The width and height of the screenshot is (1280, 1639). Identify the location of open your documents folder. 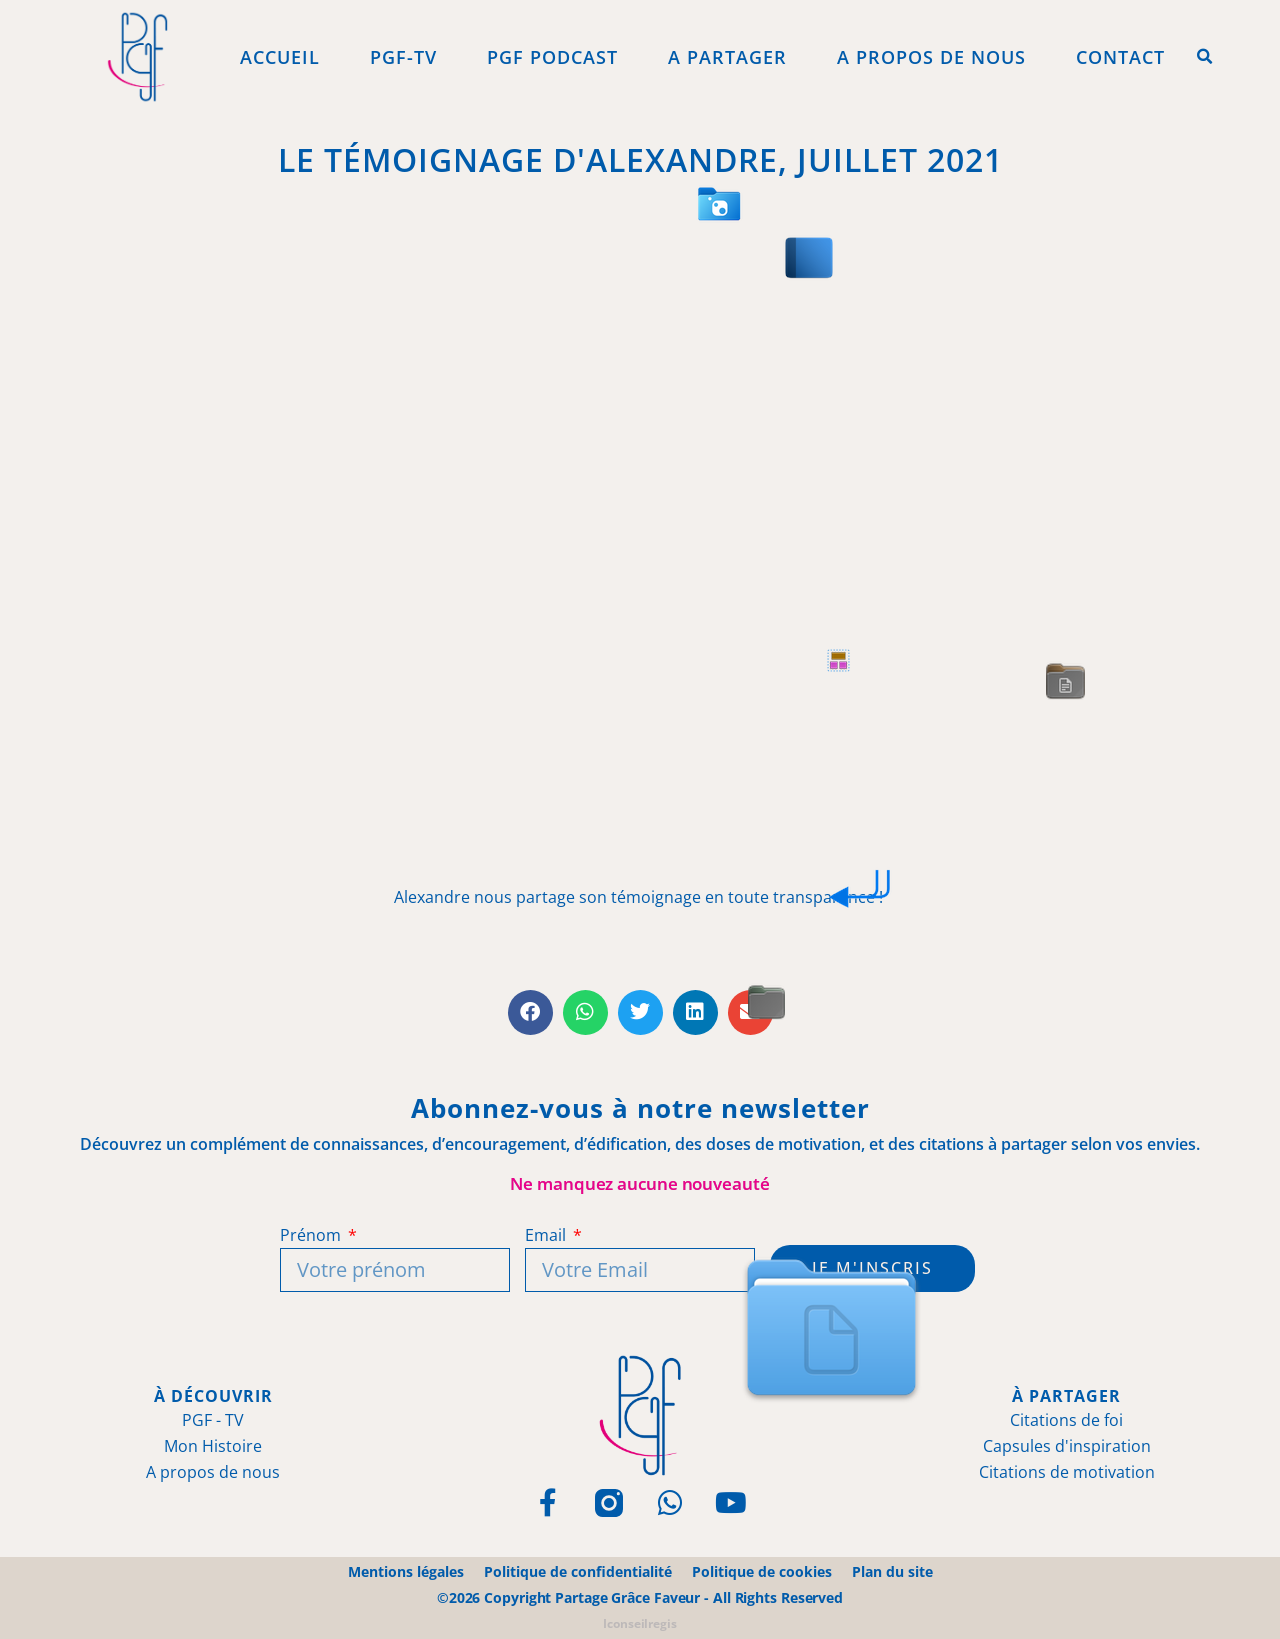
(831, 1327).